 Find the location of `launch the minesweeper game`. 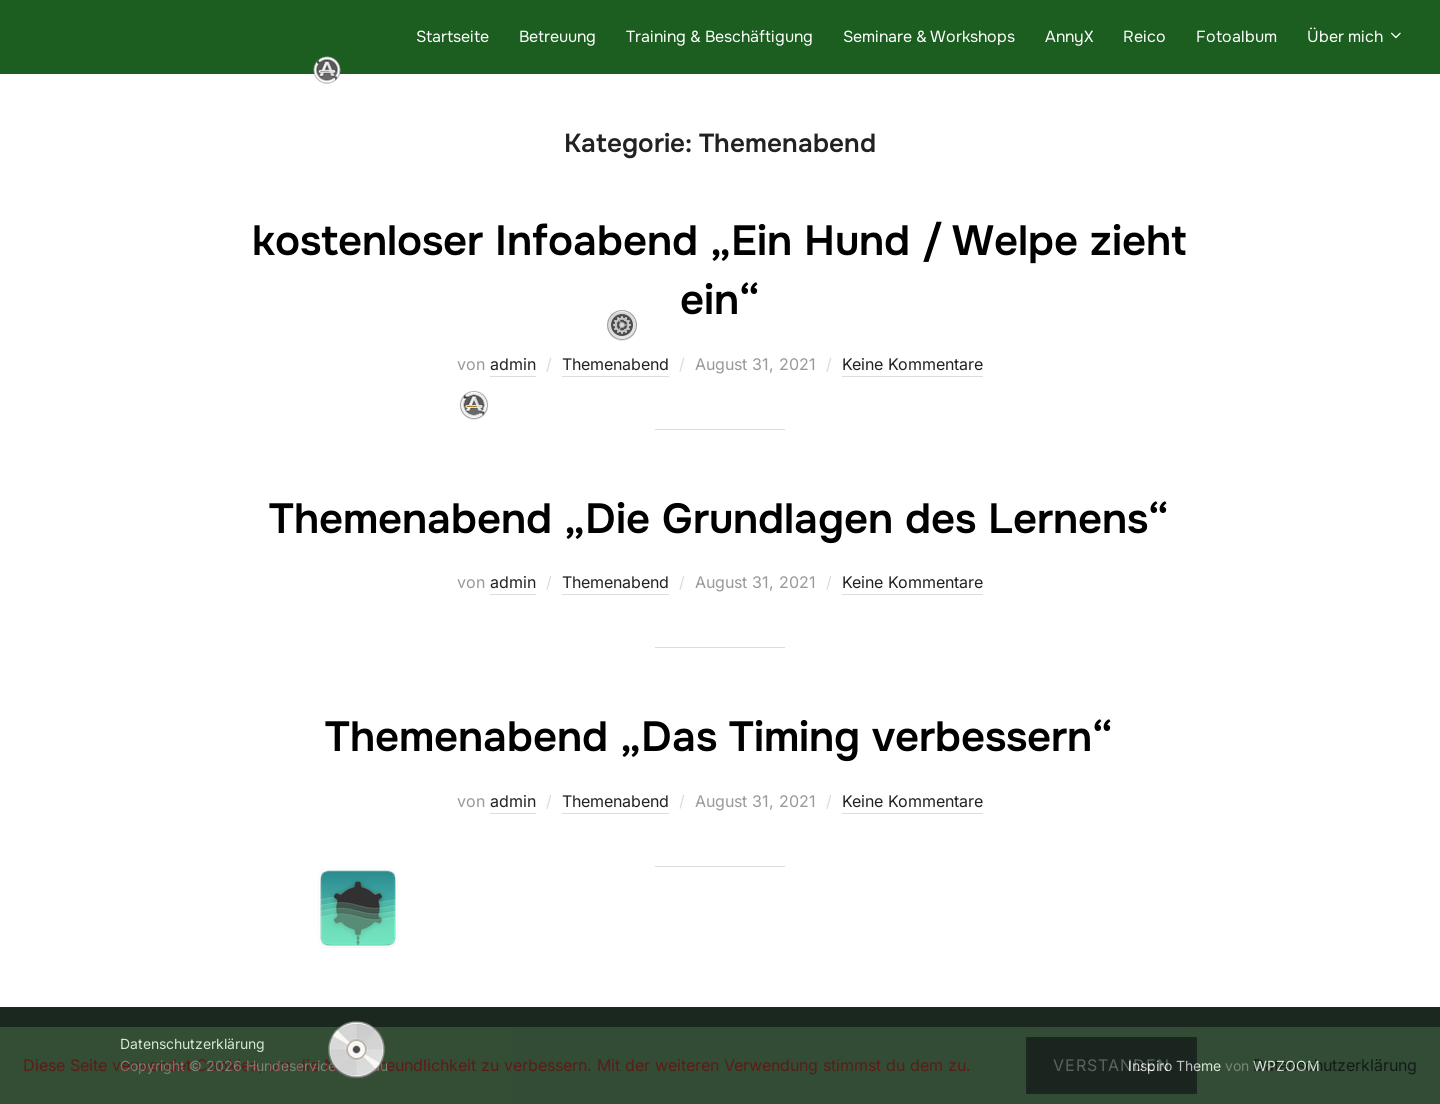

launch the minesweeper game is located at coordinates (358, 908).